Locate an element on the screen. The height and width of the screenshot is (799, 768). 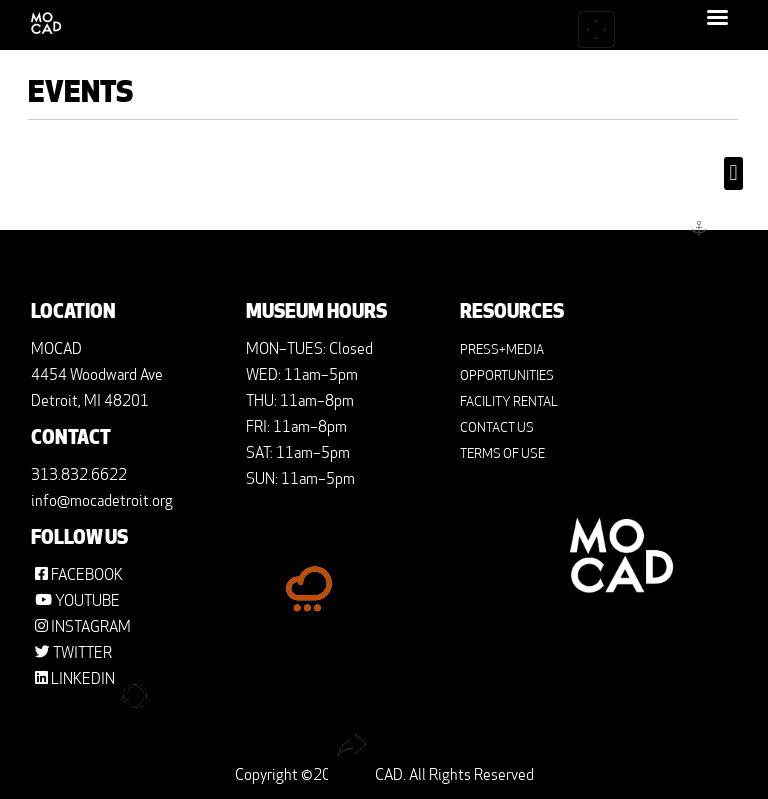
stop media playback is located at coordinates (135, 696).